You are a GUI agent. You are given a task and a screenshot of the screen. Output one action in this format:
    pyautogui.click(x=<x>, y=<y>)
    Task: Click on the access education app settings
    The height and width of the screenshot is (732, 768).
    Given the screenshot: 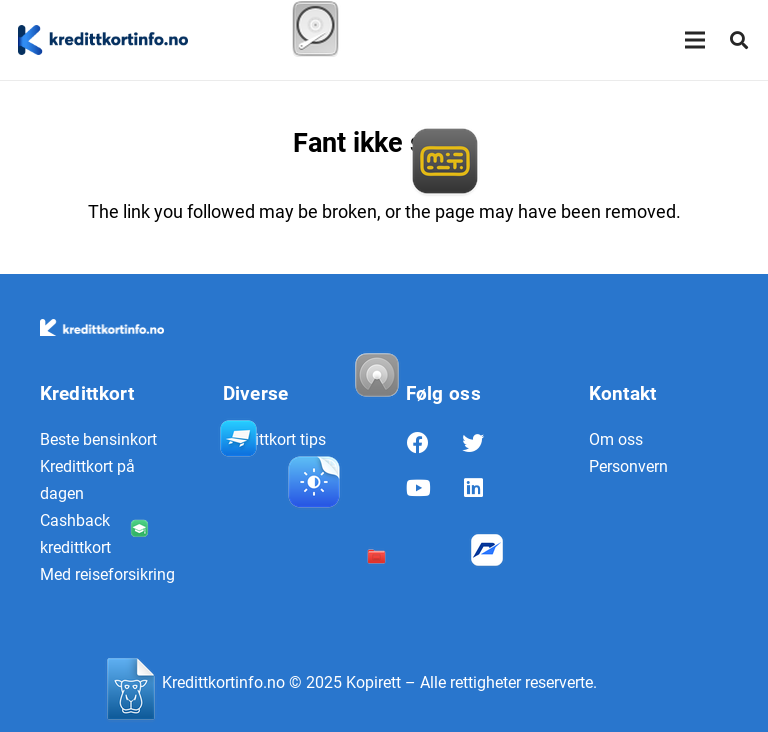 What is the action you would take?
    pyautogui.click(x=139, y=528)
    